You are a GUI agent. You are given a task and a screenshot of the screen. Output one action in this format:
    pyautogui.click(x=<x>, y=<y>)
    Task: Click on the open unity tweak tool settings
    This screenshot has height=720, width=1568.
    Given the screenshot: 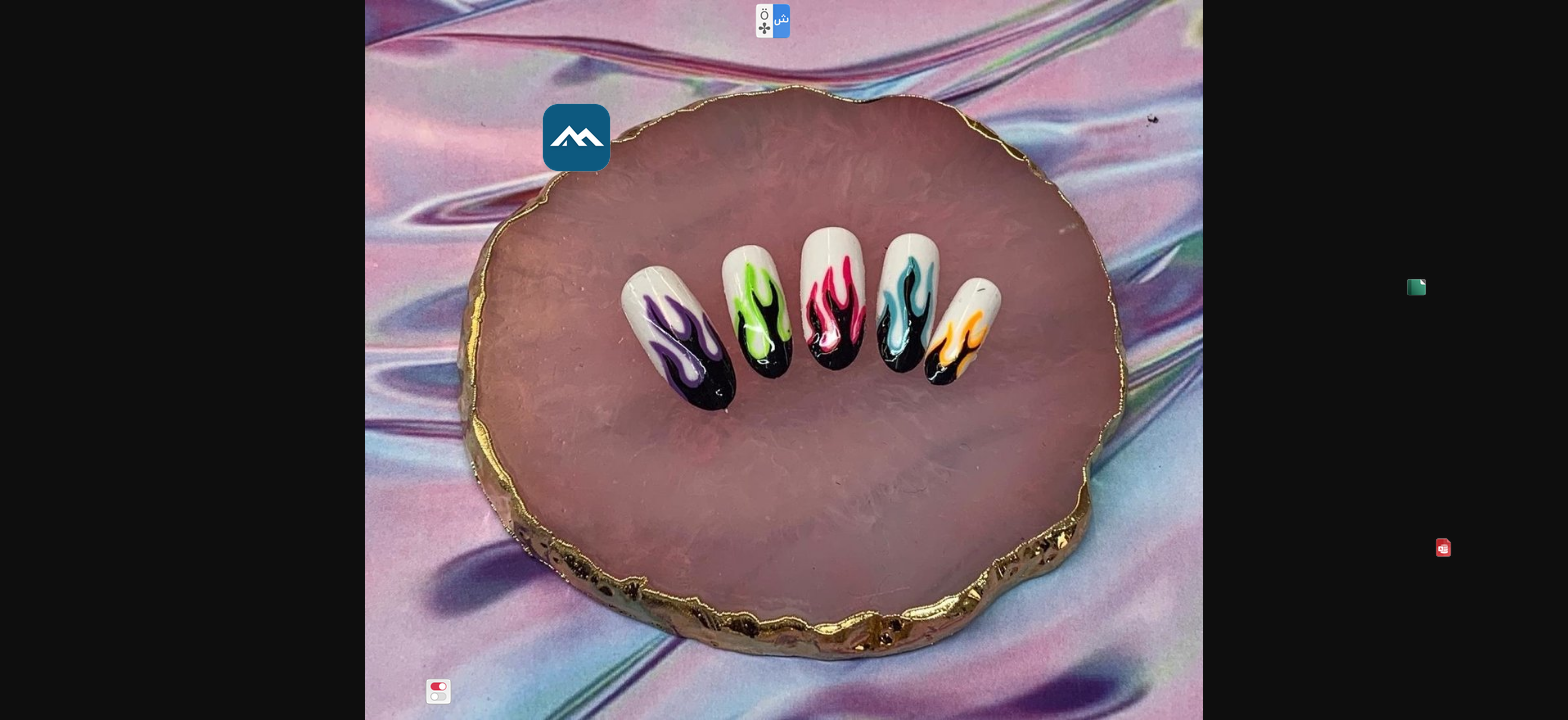 What is the action you would take?
    pyautogui.click(x=438, y=691)
    